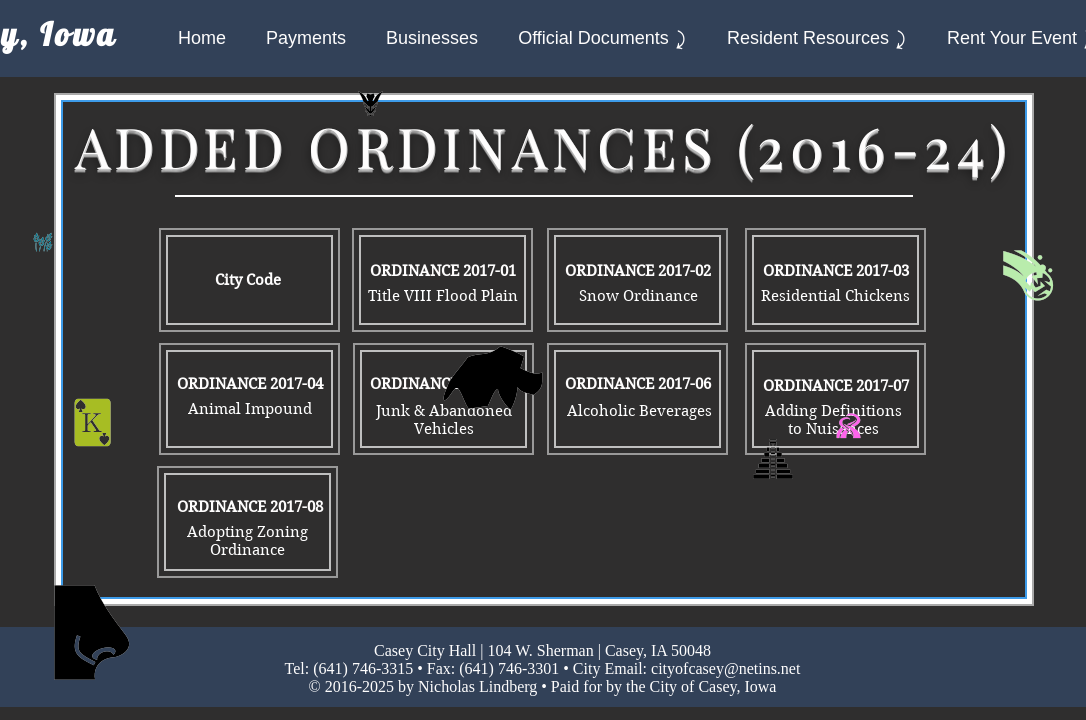 The width and height of the screenshot is (1086, 720). Describe the element at coordinates (493, 378) in the screenshot. I see `select switzerland as country or region` at that location.